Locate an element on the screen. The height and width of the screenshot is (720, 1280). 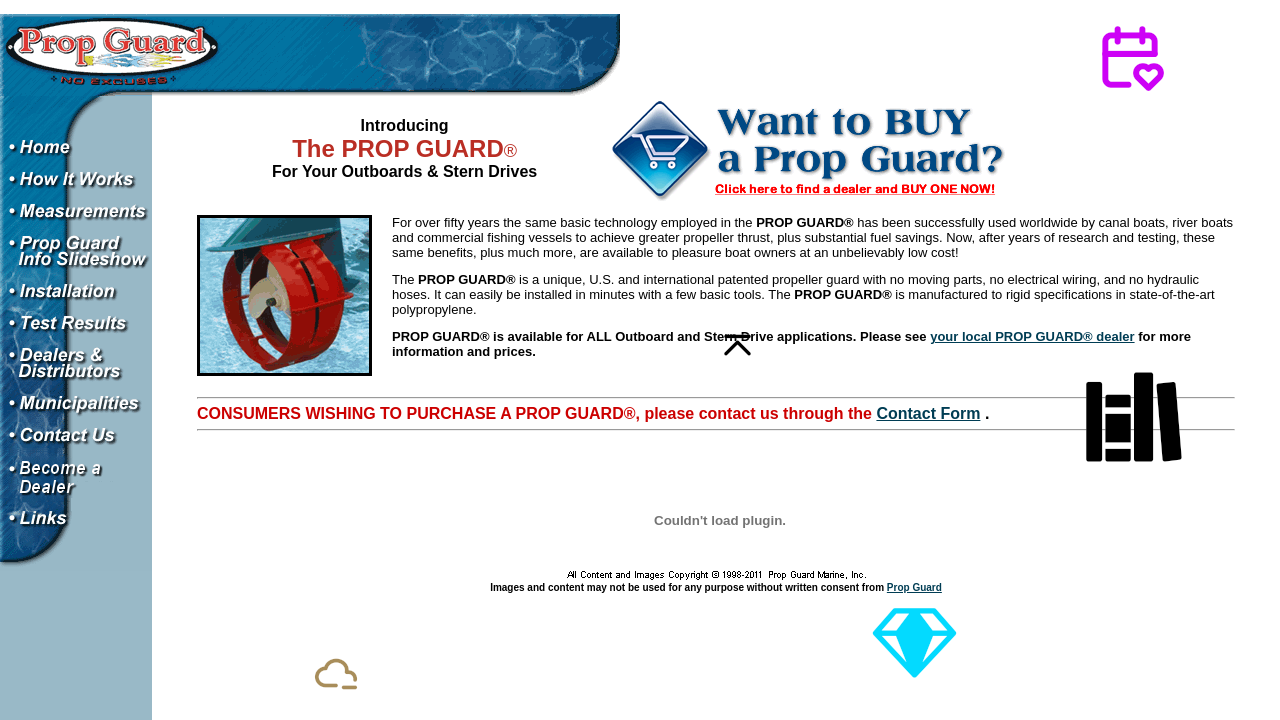
open Sketch design application is located at coordinates (914, 641).